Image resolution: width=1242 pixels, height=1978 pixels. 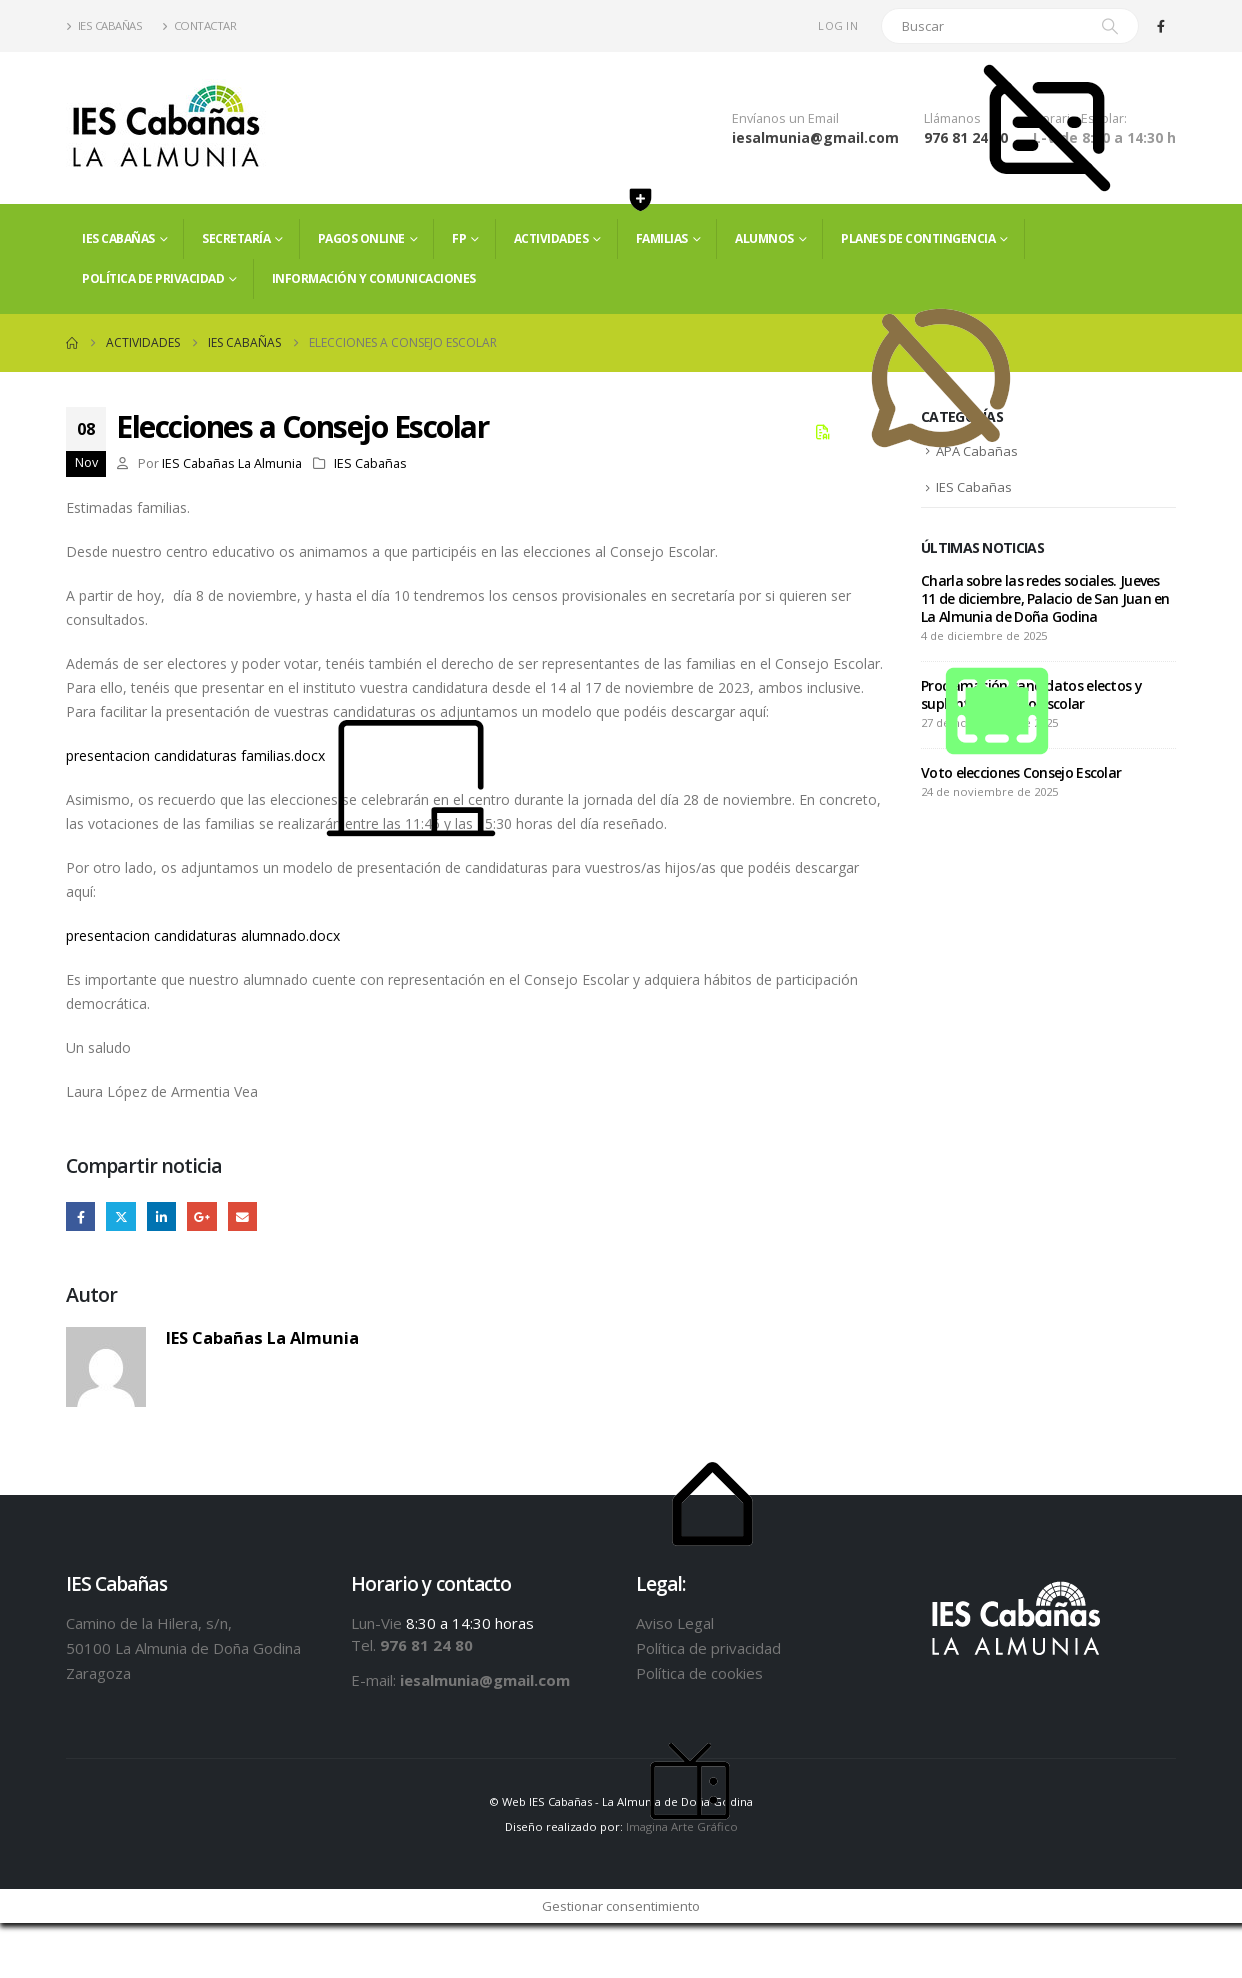 I want to click on mute or disable chat notifications, so click(x=941, y=378).